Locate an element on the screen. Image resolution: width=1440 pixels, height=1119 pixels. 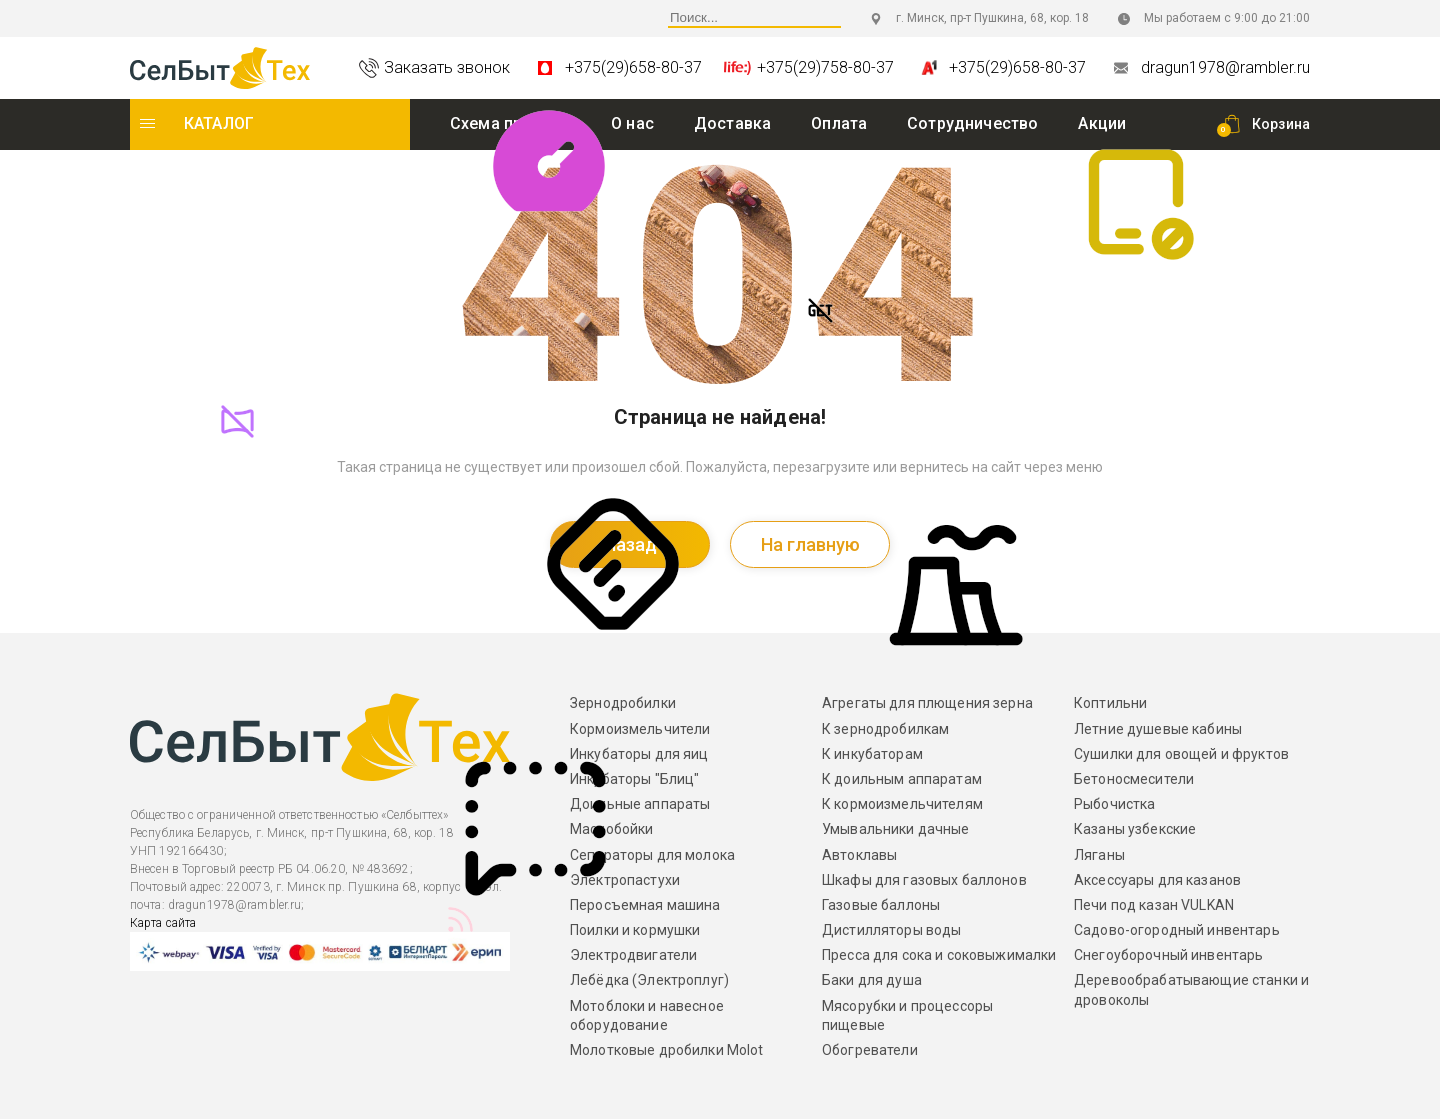
indicates http get request is disabled or blocked is located at coordinates (820, 310).